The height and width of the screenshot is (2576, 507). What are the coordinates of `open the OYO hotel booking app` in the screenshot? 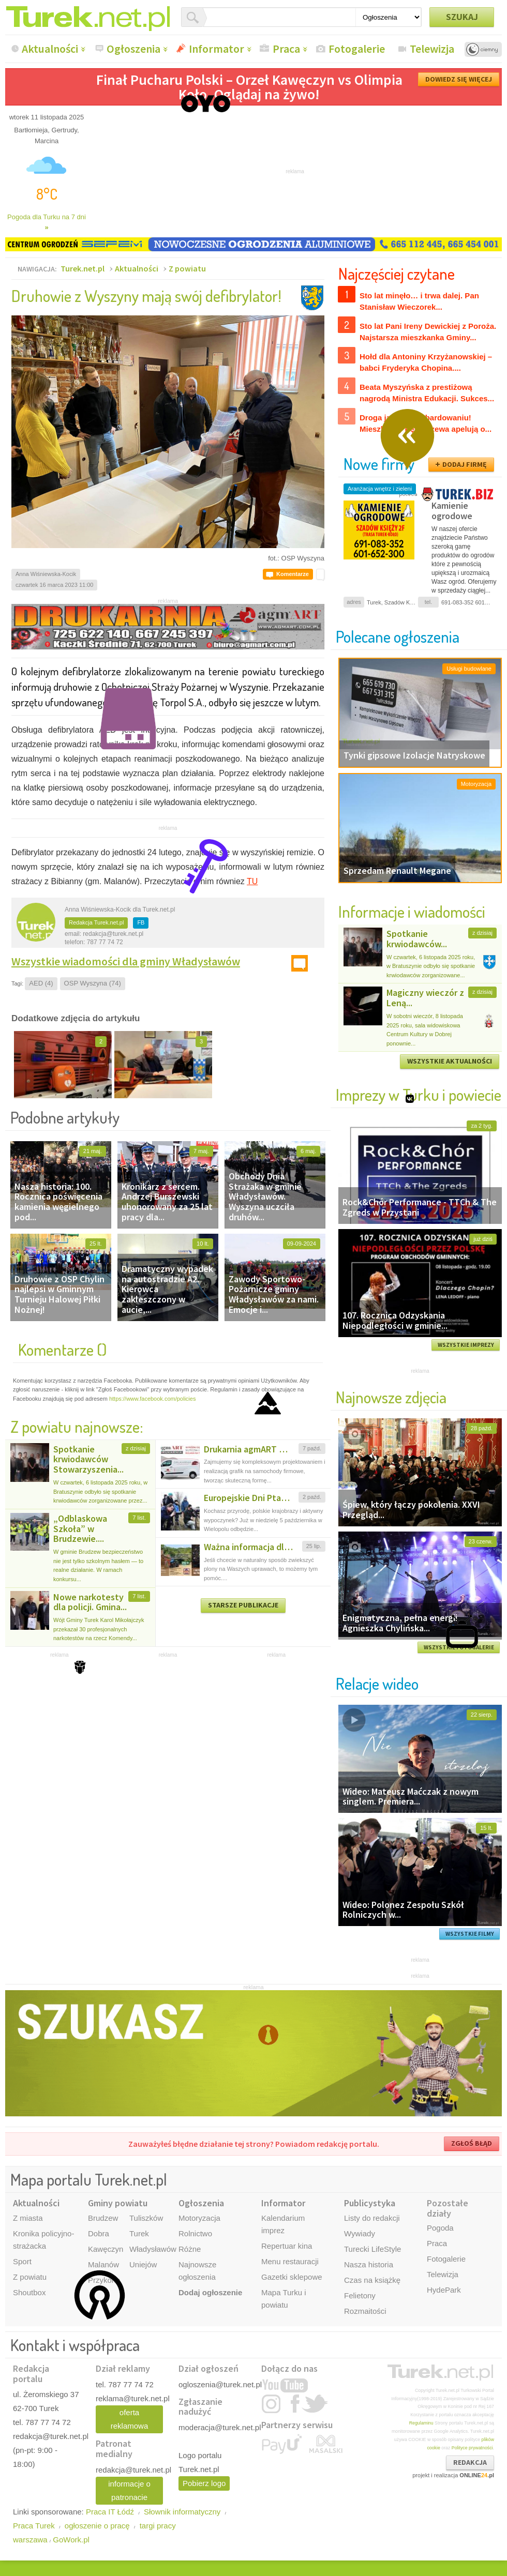 It's located at (205, 103).